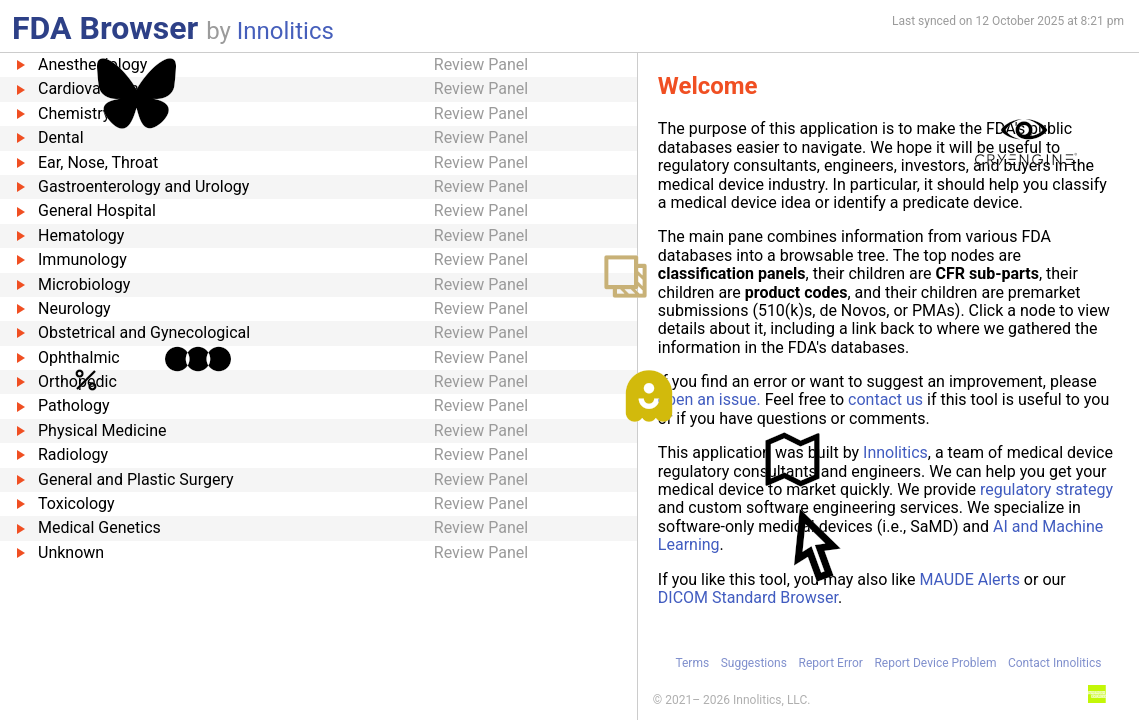 This screenshot has height=720, width=1139. I want to click on cursor pointer indicating selection mode, so click(812, 545).